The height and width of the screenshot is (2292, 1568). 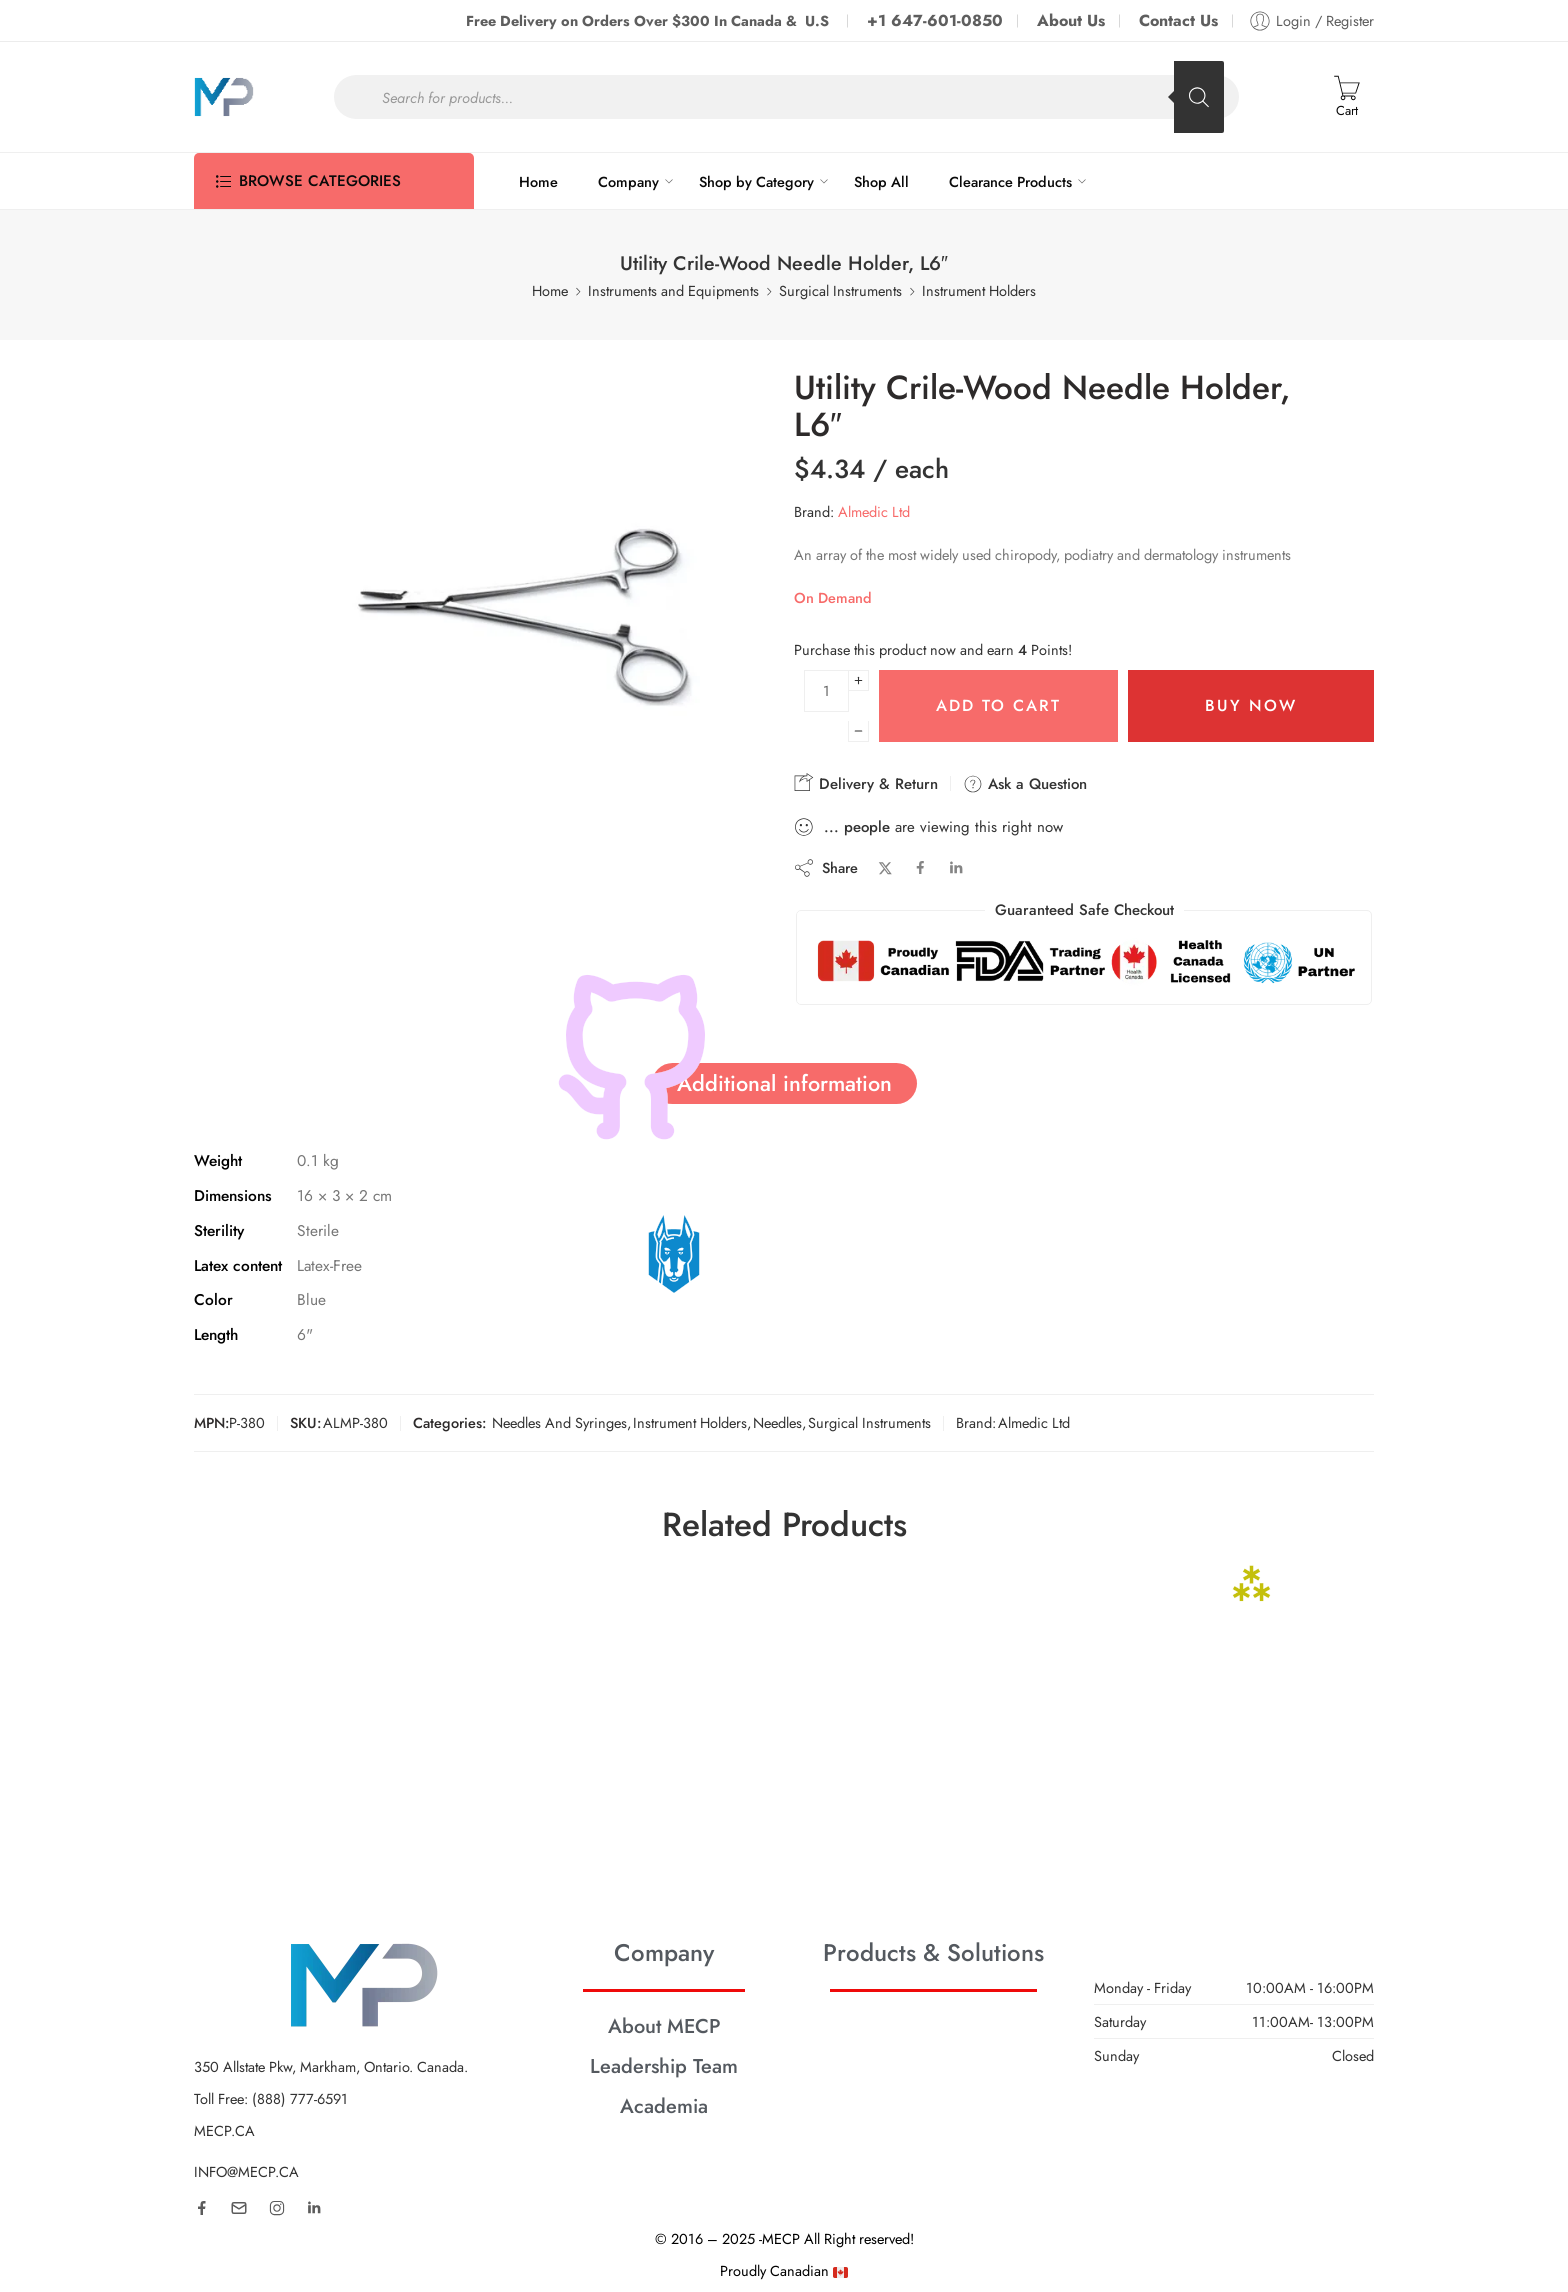 What do you see at coordinates (635, 1054) in the screenshot?
I see `view GitHub profile or repository` at bounding box center [635, 1054].